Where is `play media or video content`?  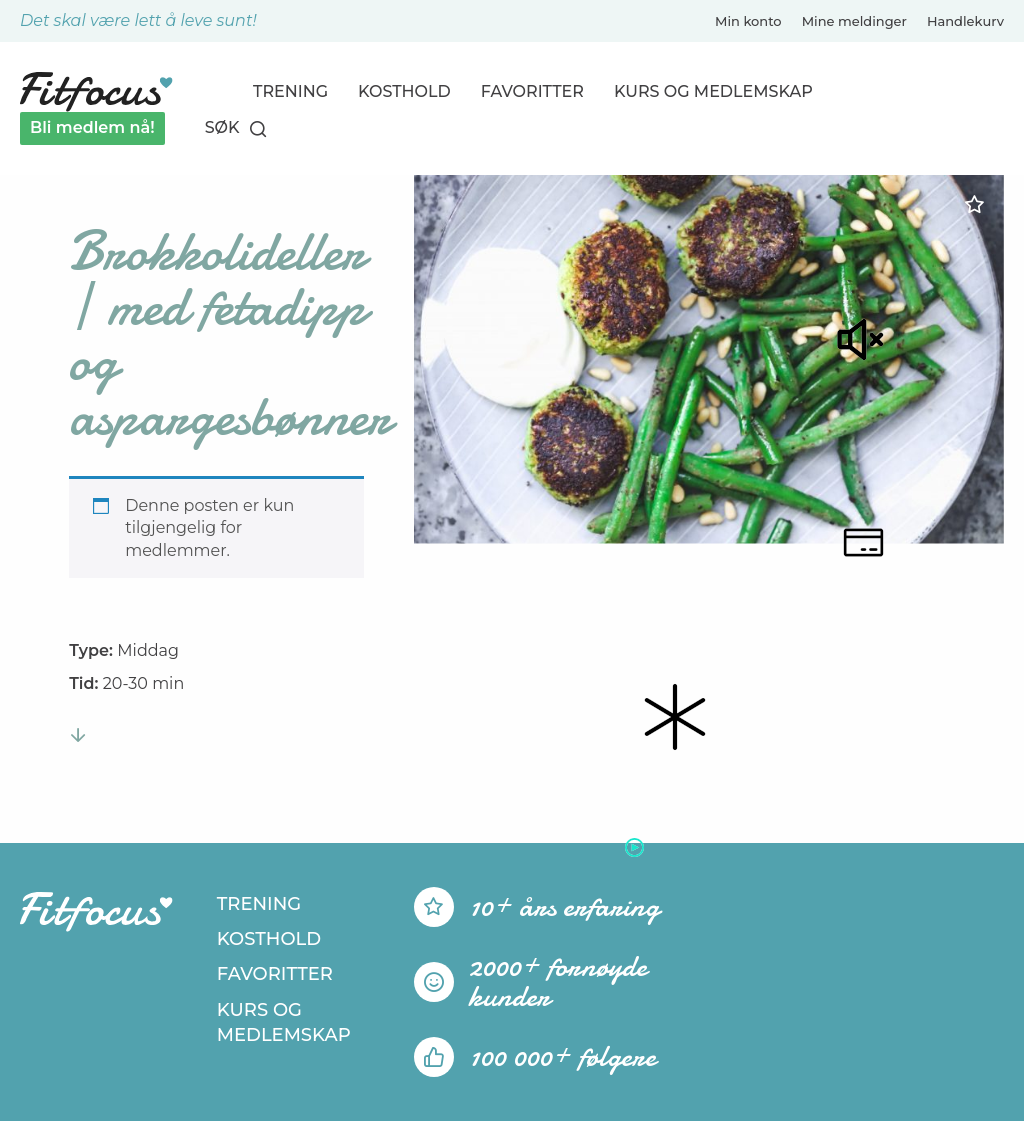 play media or video content is located at coordinates (634, 847).